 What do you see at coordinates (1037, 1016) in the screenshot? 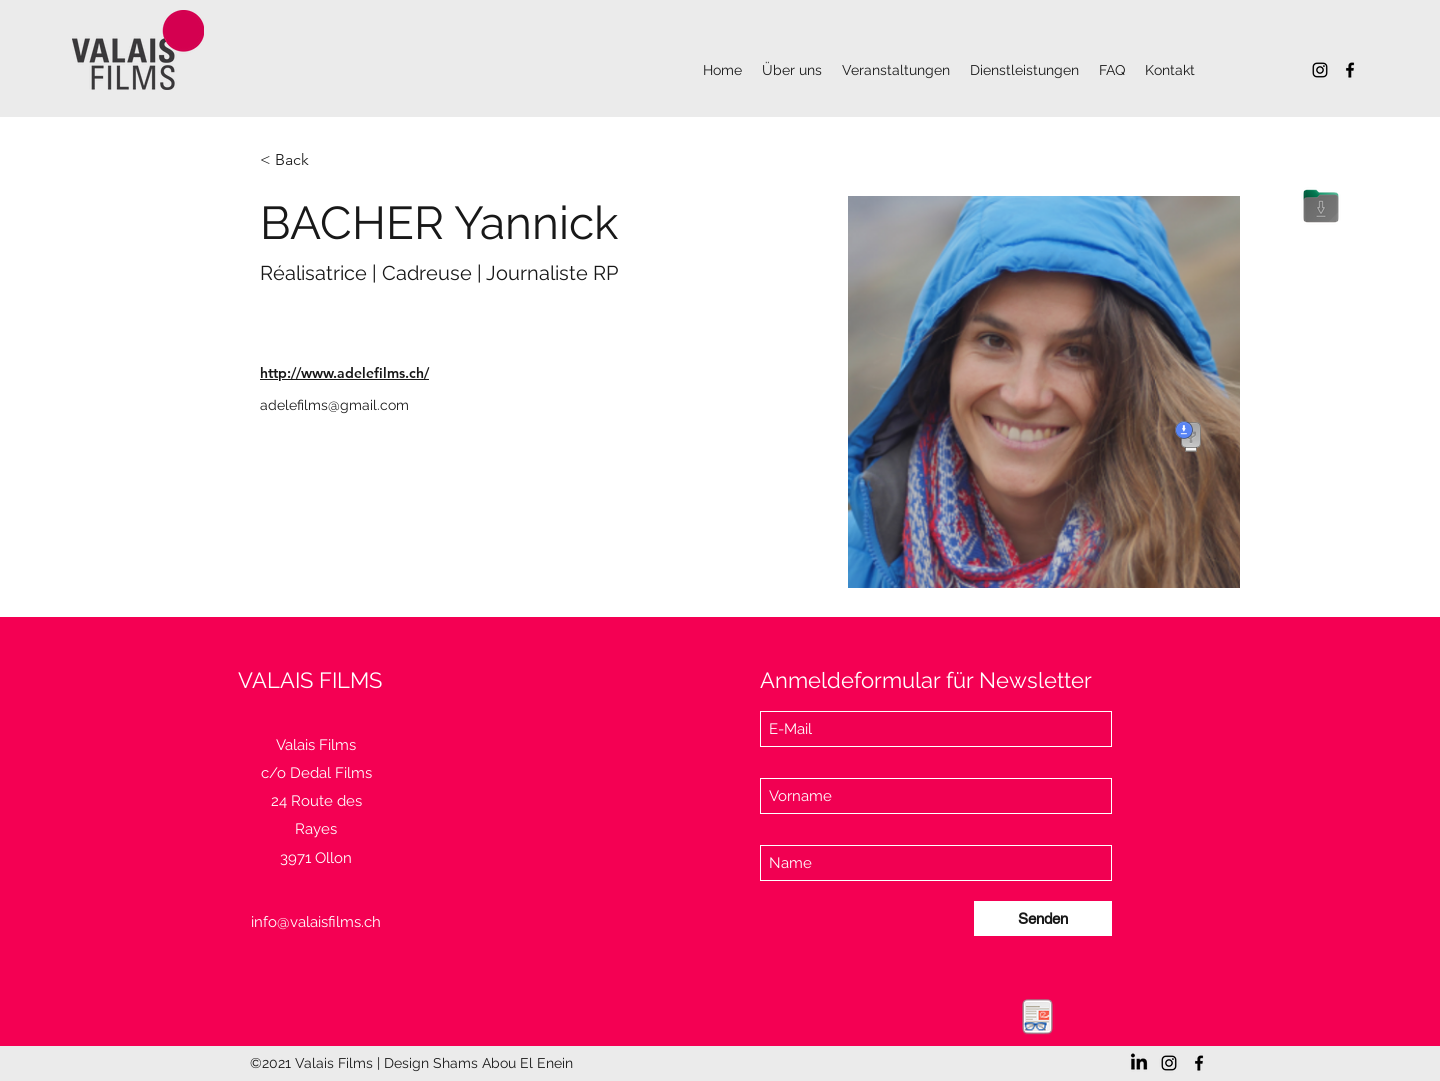
I see `open evince document viewer` at bounding box center [1037, 1016].